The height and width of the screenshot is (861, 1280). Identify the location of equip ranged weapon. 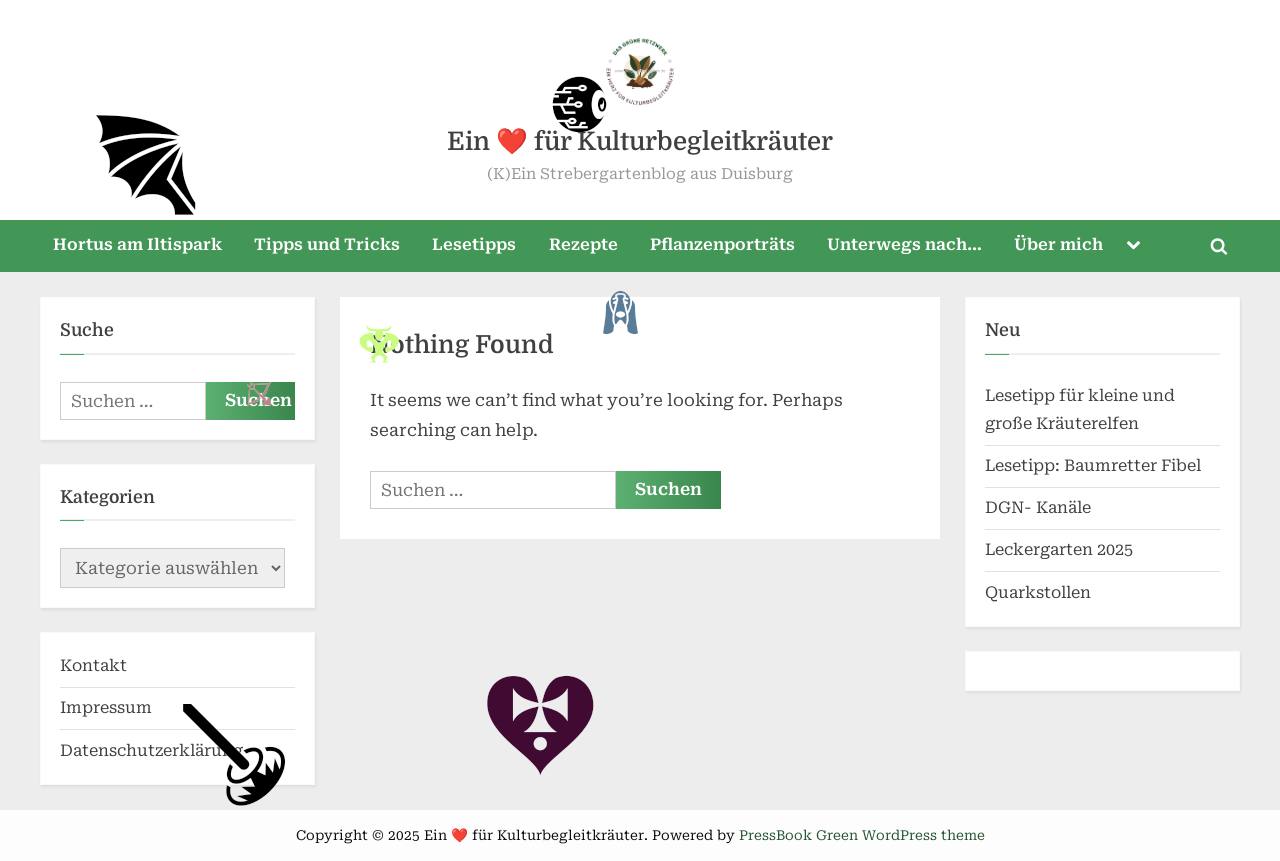
(259, 394).